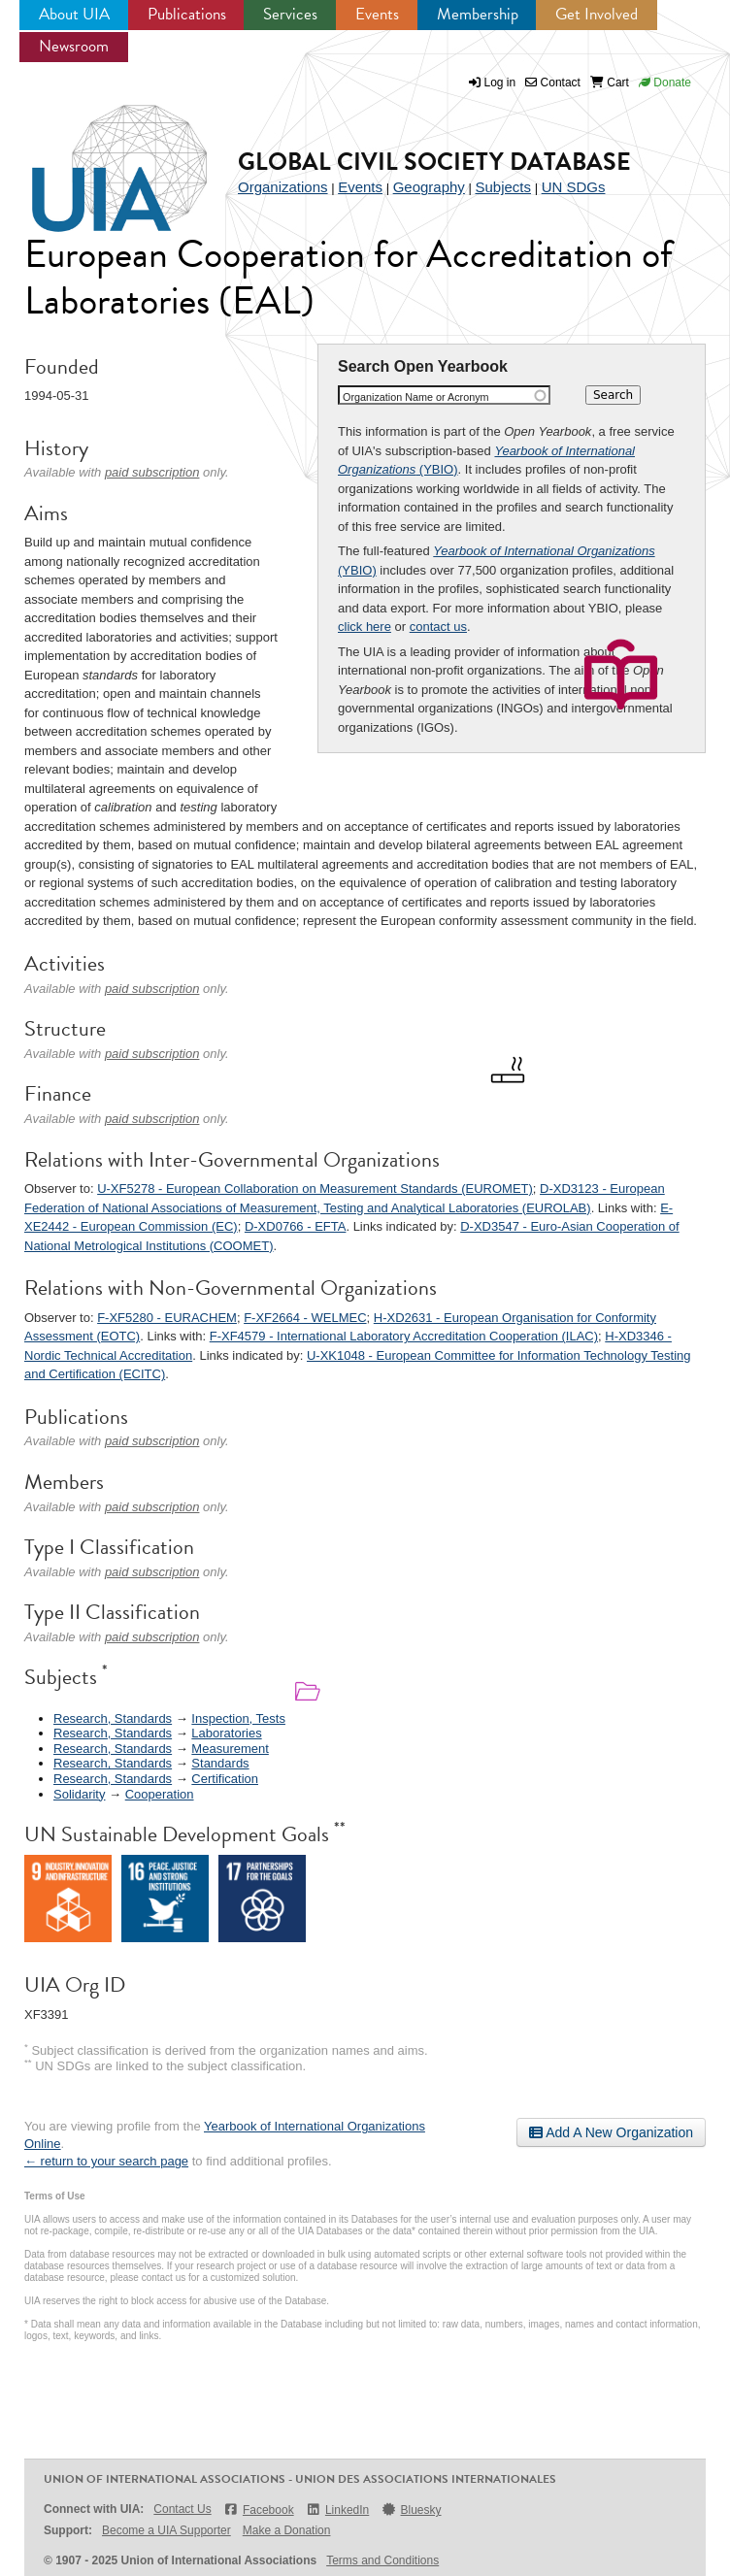  Describe the element at coordinates (508, 1073) in the screenshot. I see `indicates a designated smoking area` at that location.